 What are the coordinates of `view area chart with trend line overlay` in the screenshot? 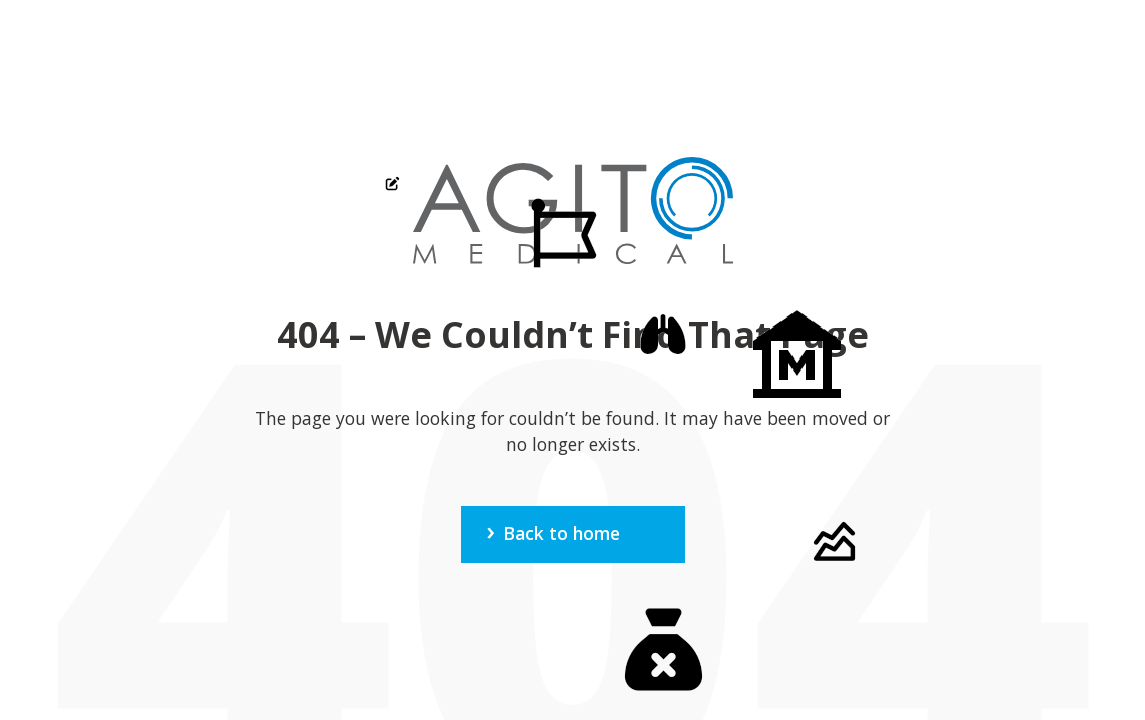 It's located at (834, 542).